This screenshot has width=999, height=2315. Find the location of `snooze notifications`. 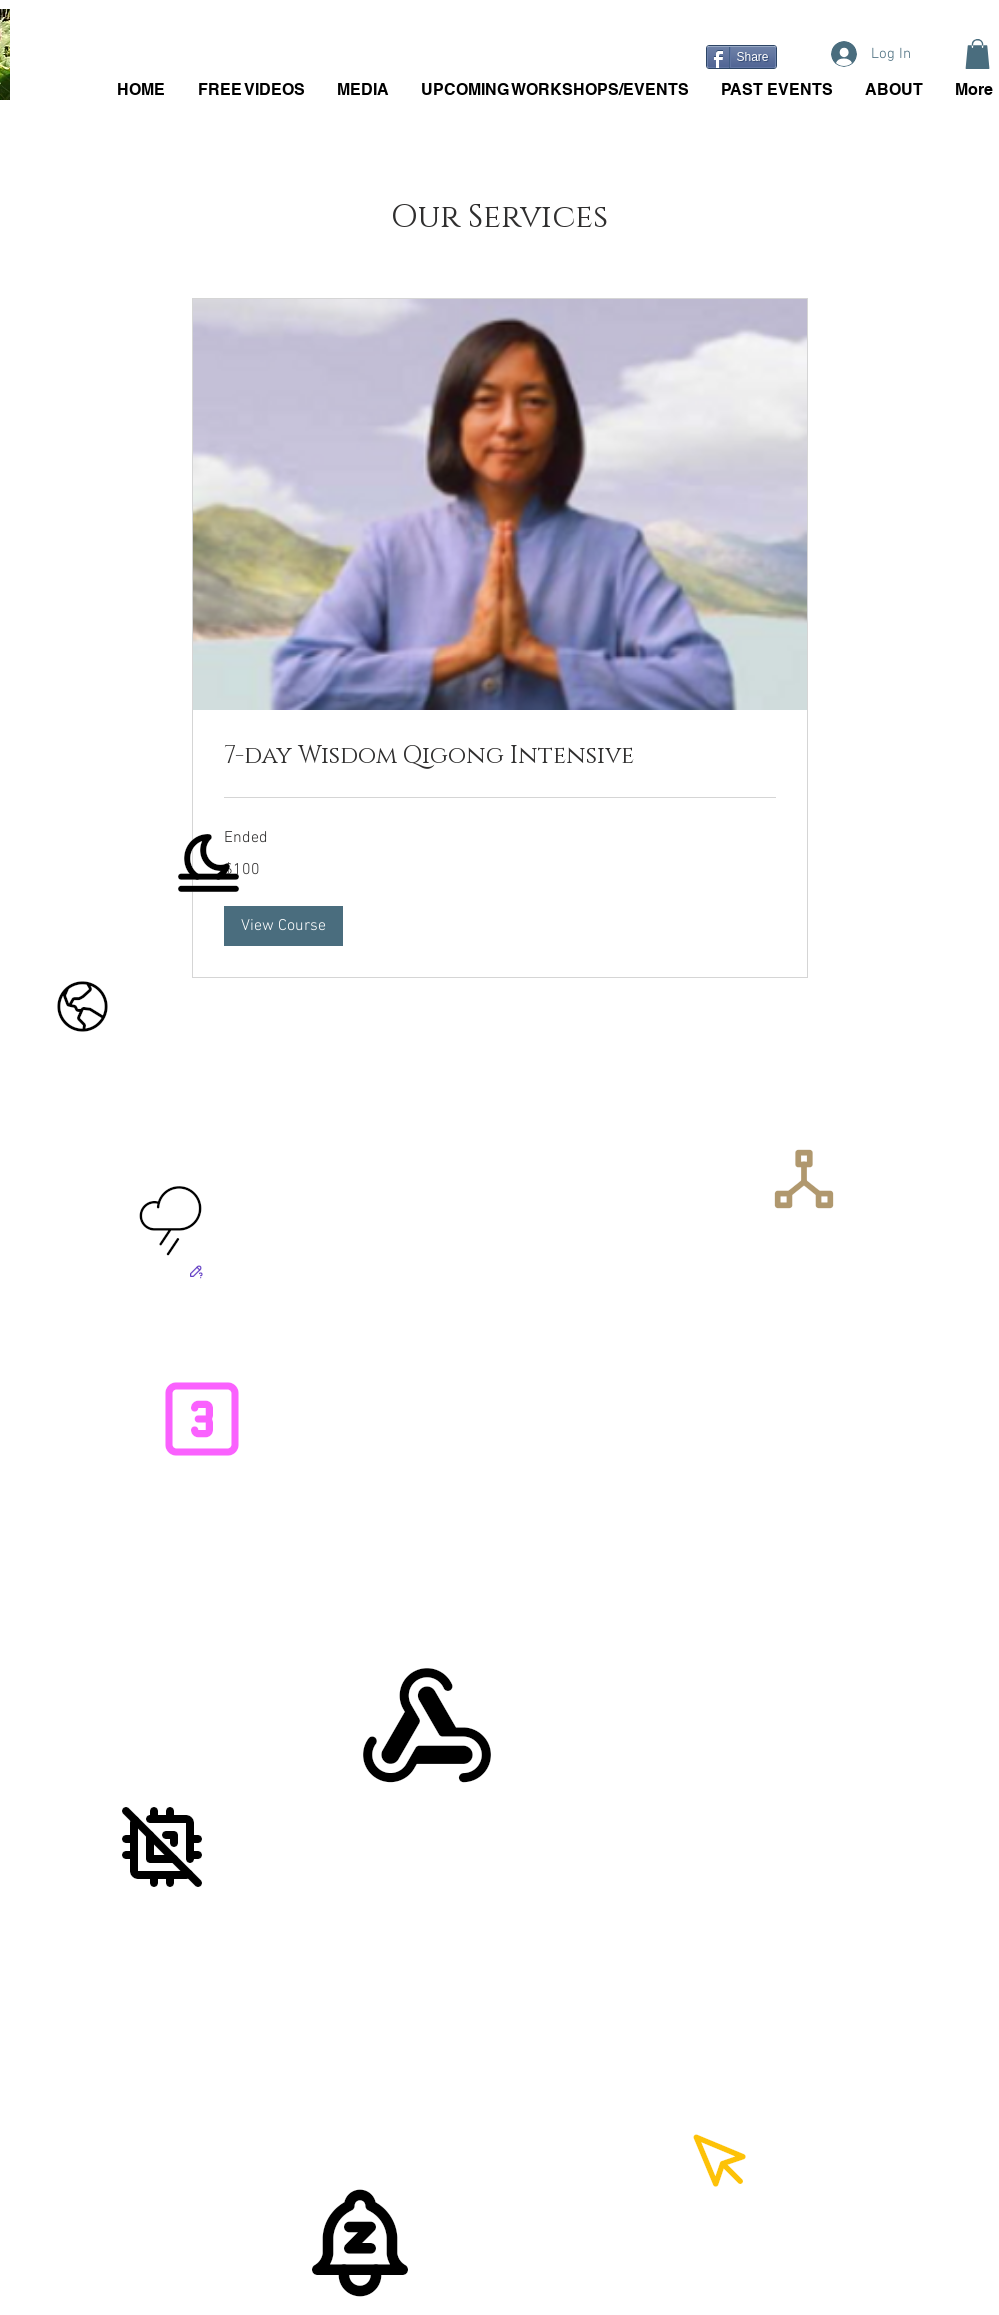

snooze notifications is located at coordinates (360, 2243).